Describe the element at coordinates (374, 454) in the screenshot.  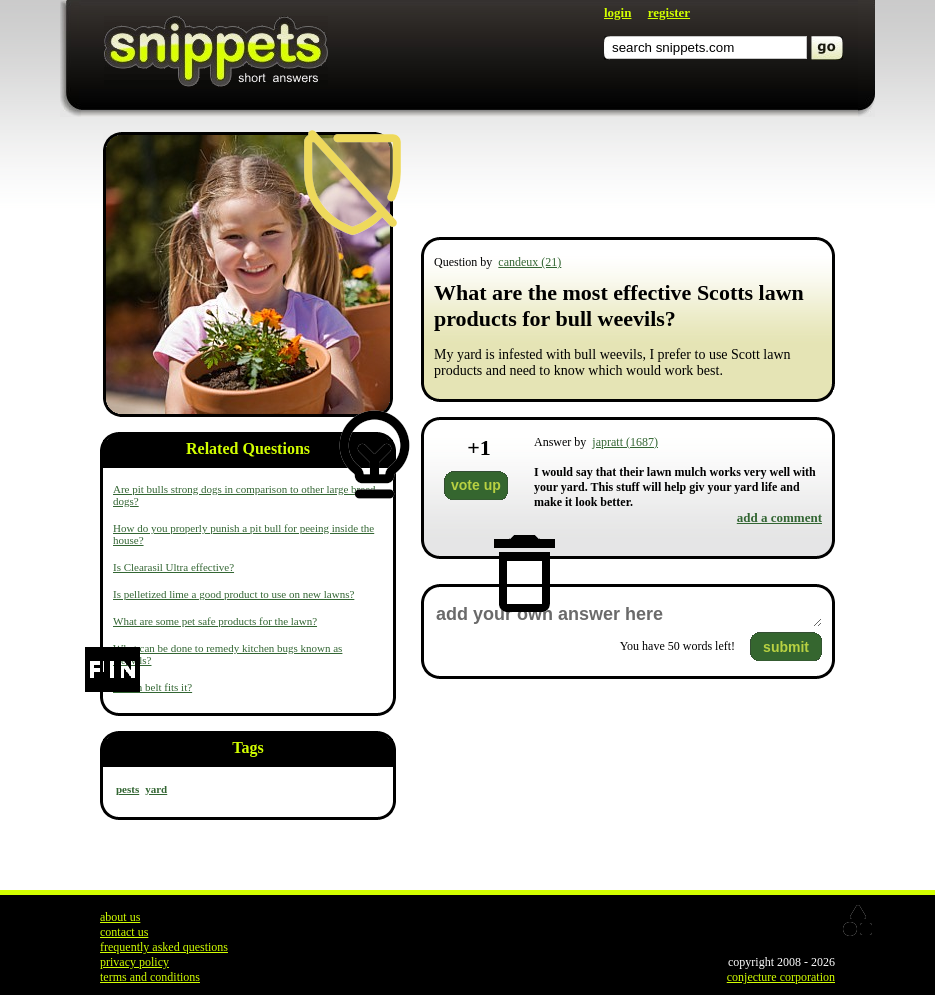
I see `access tips or helpful suggestions` at that location.